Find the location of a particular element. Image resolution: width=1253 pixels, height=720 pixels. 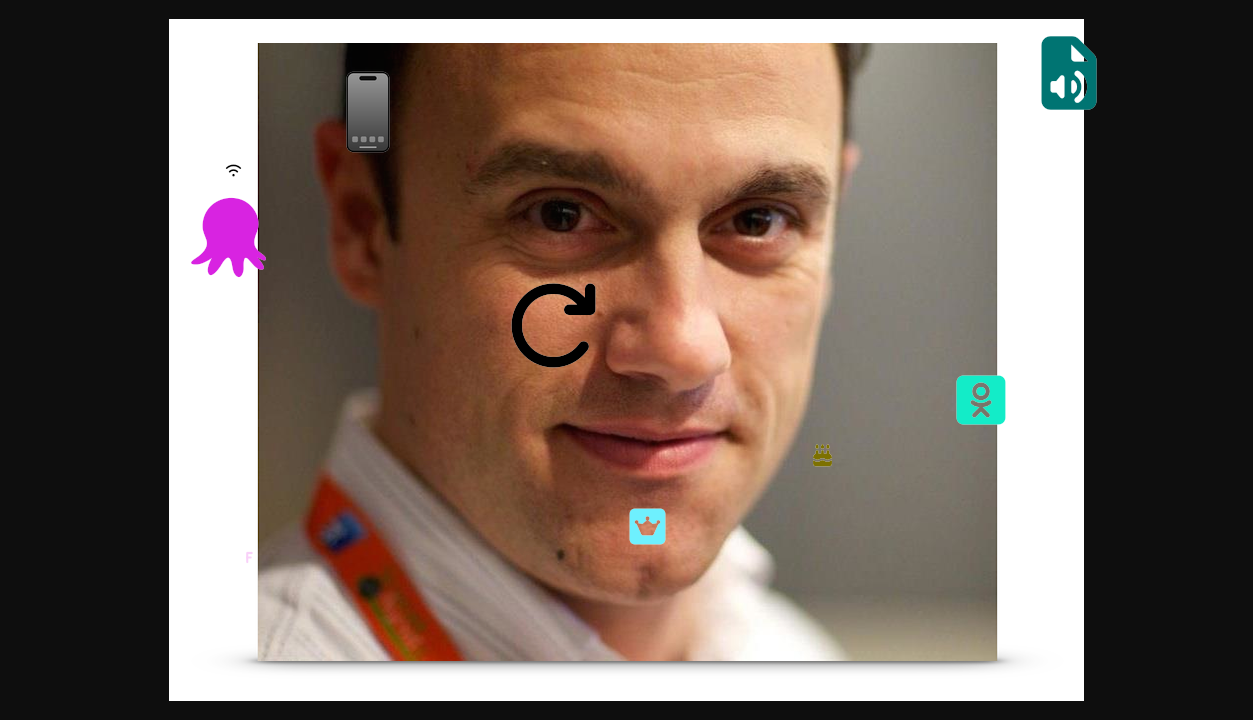

indicates a Facebook shortcut or link is located at coordinates (249, 557).